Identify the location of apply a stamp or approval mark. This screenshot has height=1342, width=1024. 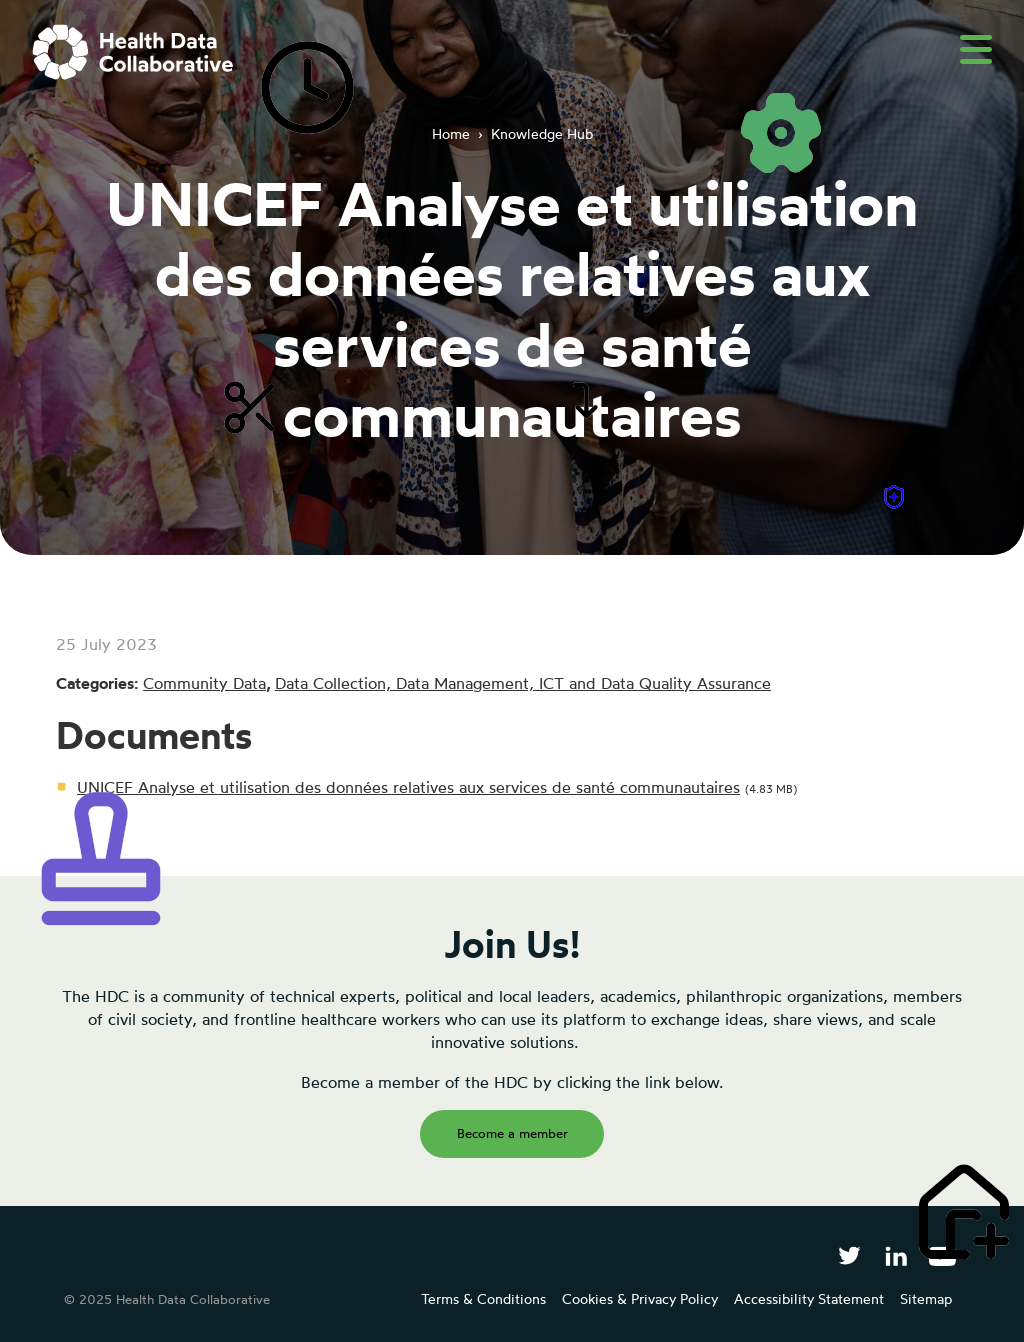
(101, 861).